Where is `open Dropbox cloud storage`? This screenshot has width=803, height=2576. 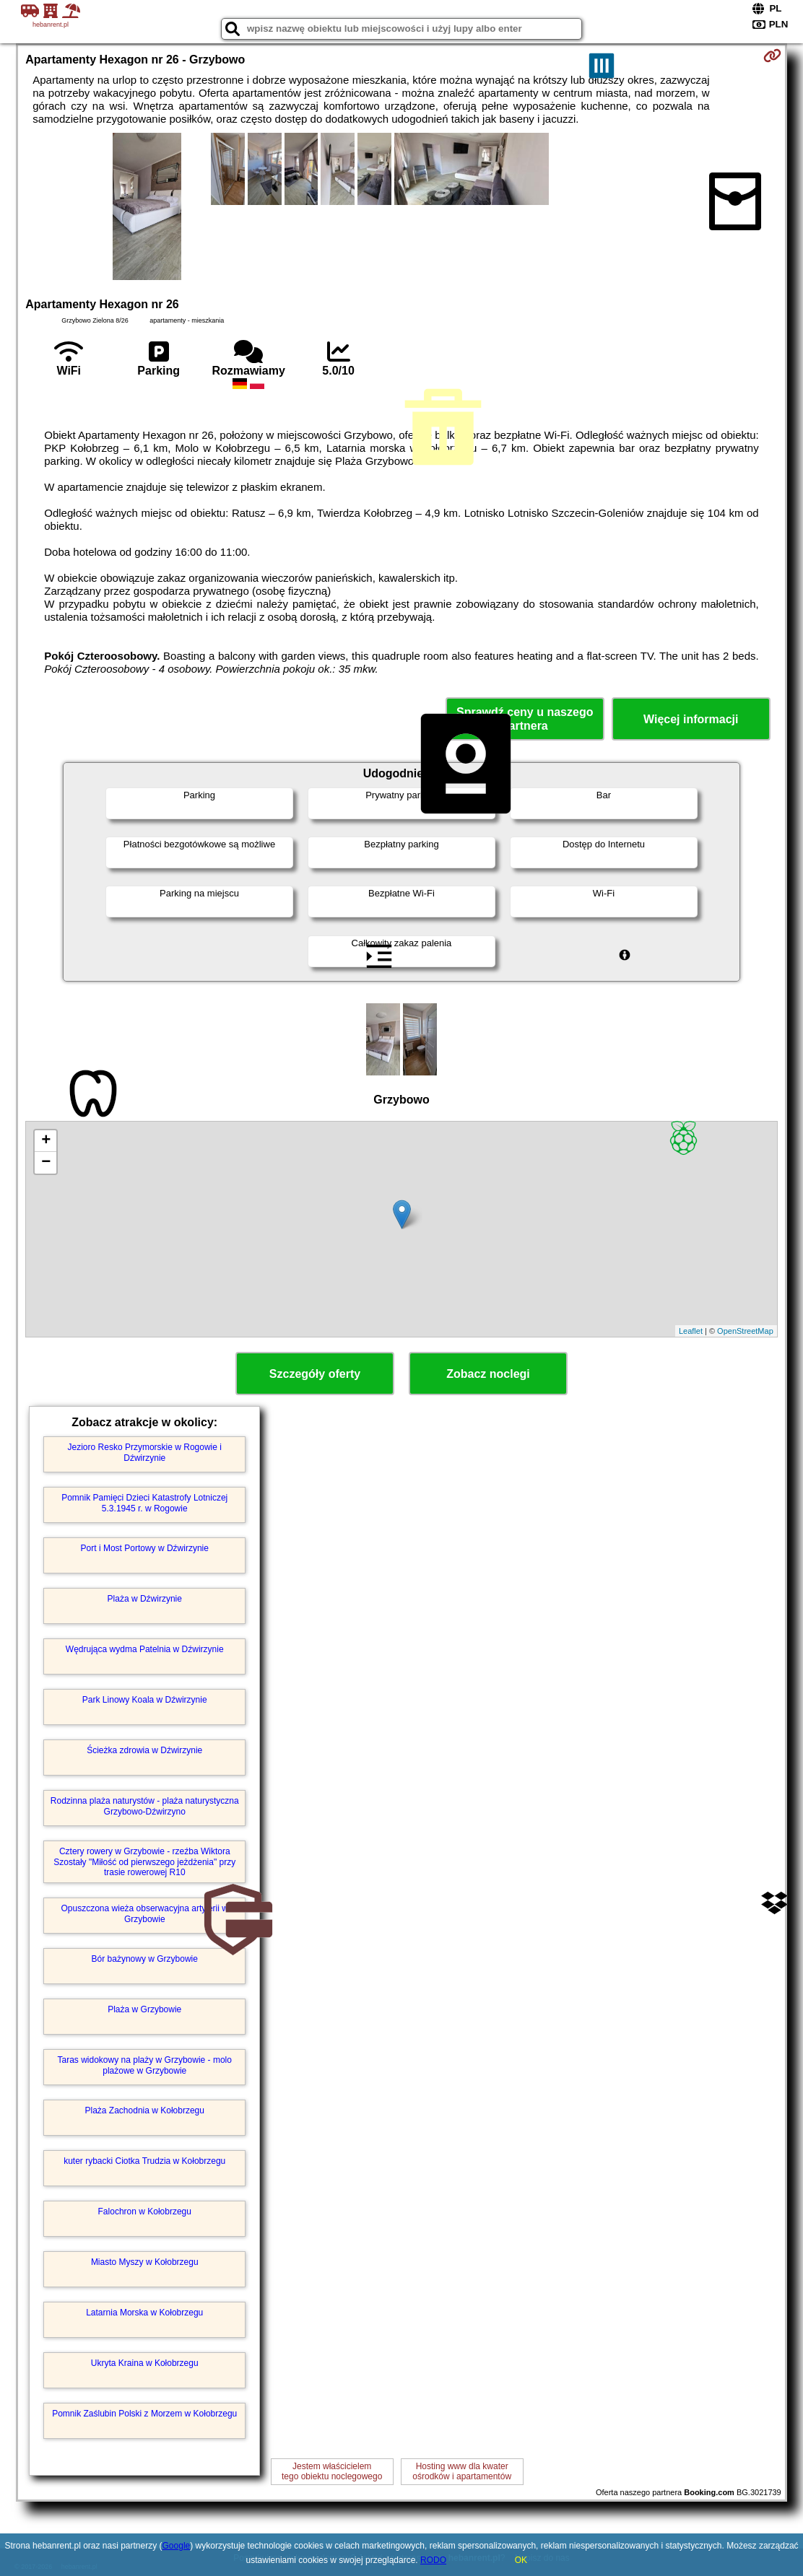 open Dropbox cloud storage is located at coordinates (774, 1903).